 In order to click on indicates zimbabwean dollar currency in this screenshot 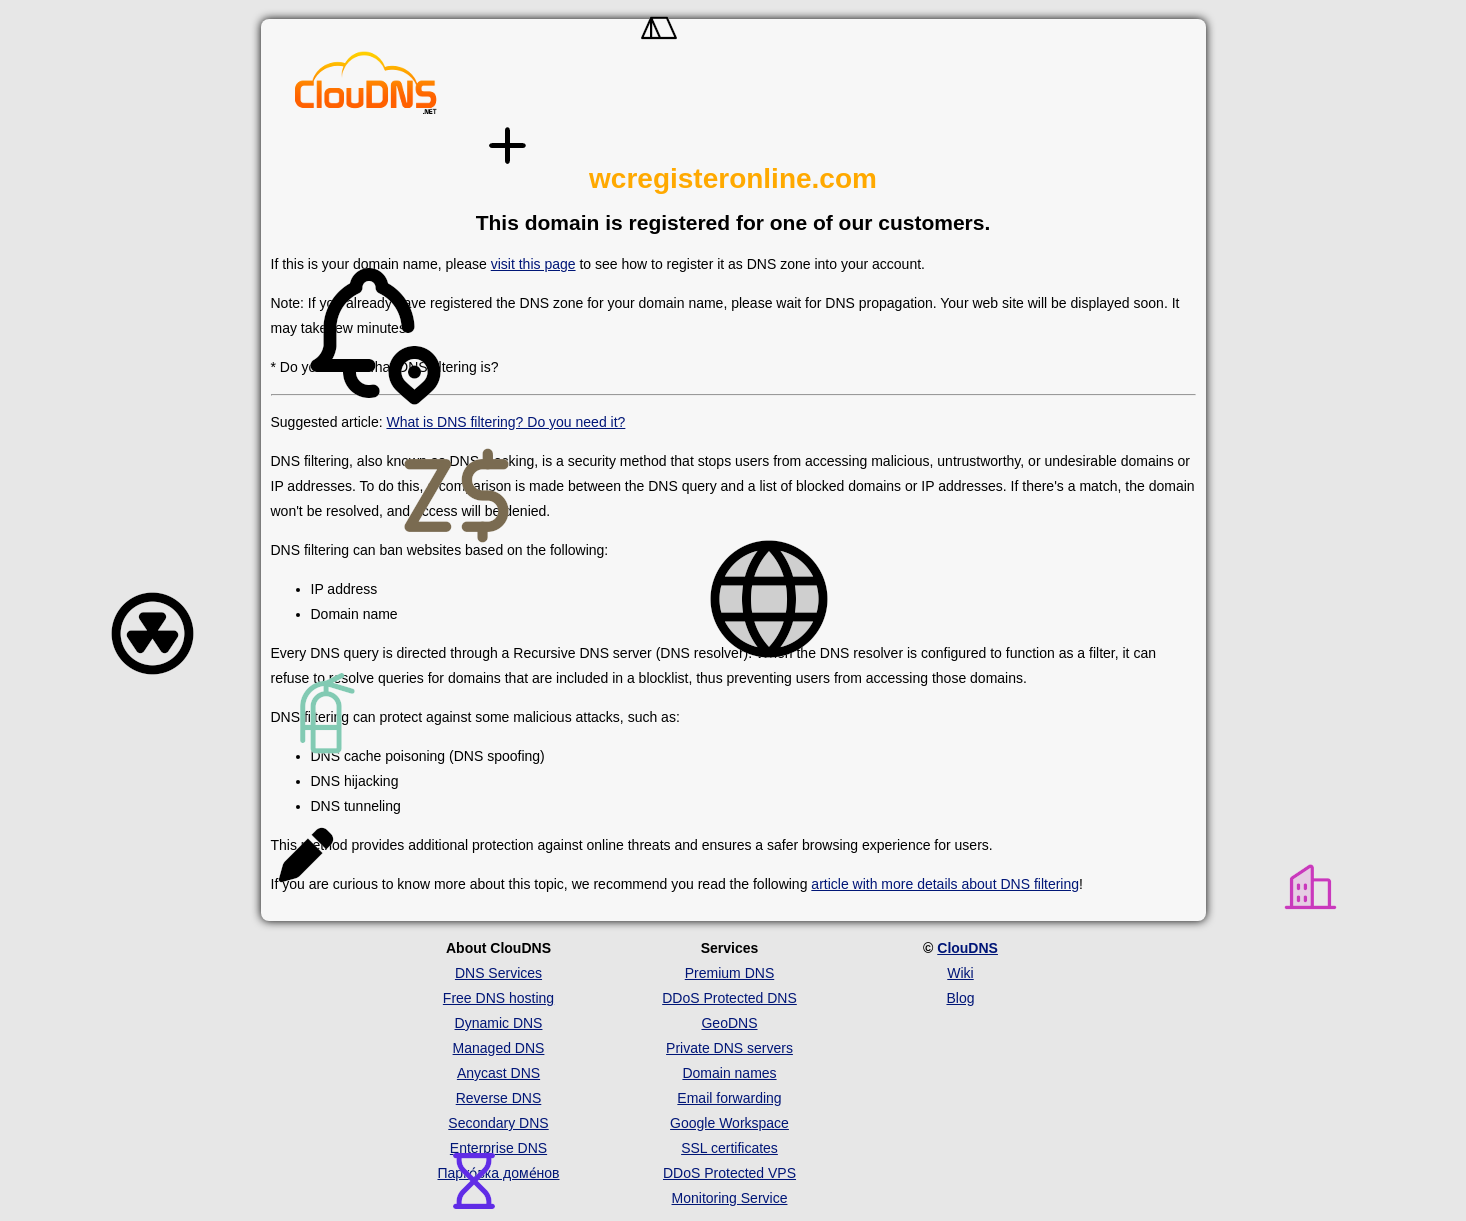, I will do `click(456, 495)`.